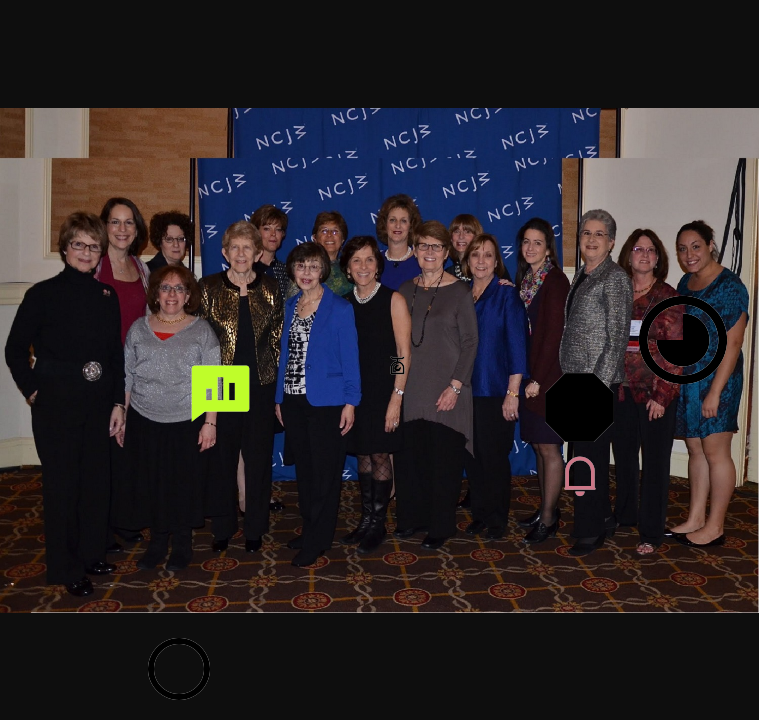  I want to click on view notifications, so click(580, 475).